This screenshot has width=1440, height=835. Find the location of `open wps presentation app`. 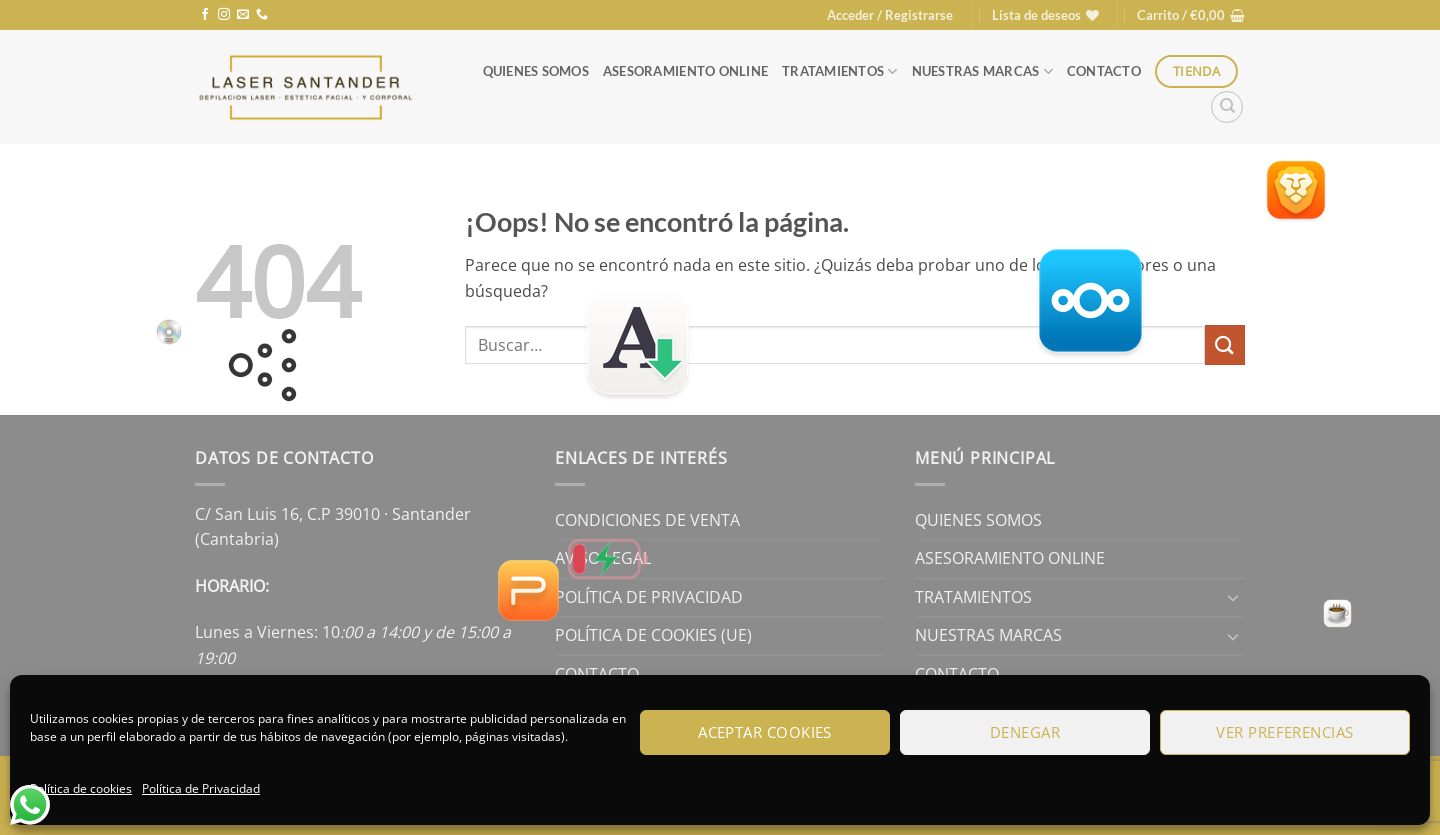

open wps presentation app is located at coordinates (528, 590).